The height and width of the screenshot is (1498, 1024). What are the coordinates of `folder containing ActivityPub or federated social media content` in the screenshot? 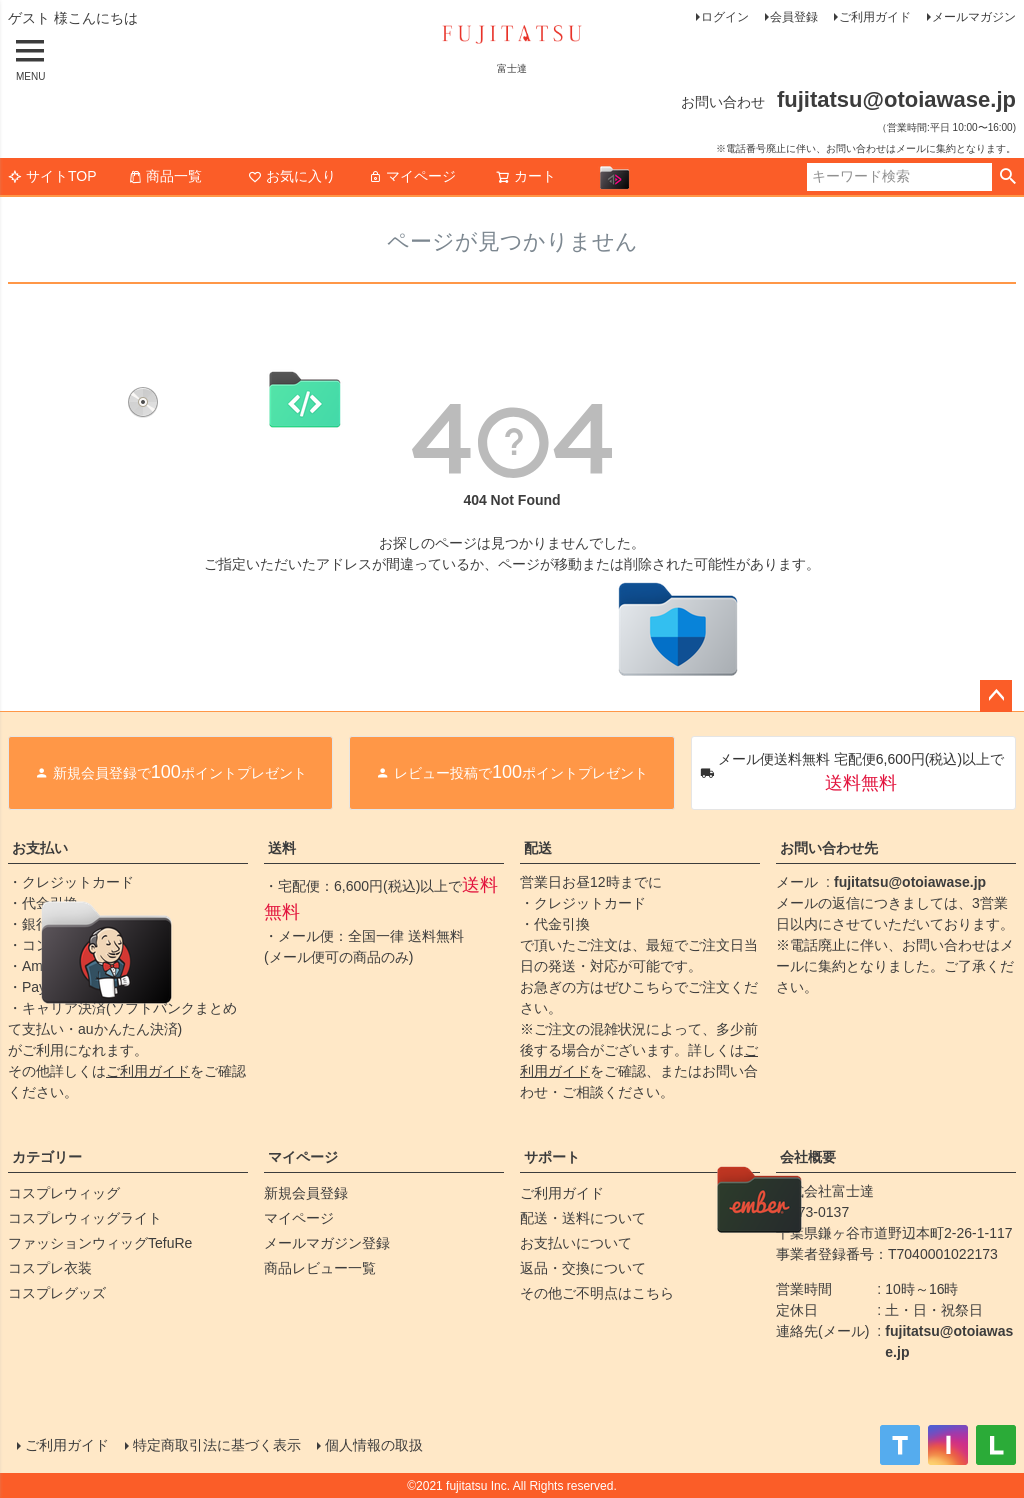 It's located at (614, 178).